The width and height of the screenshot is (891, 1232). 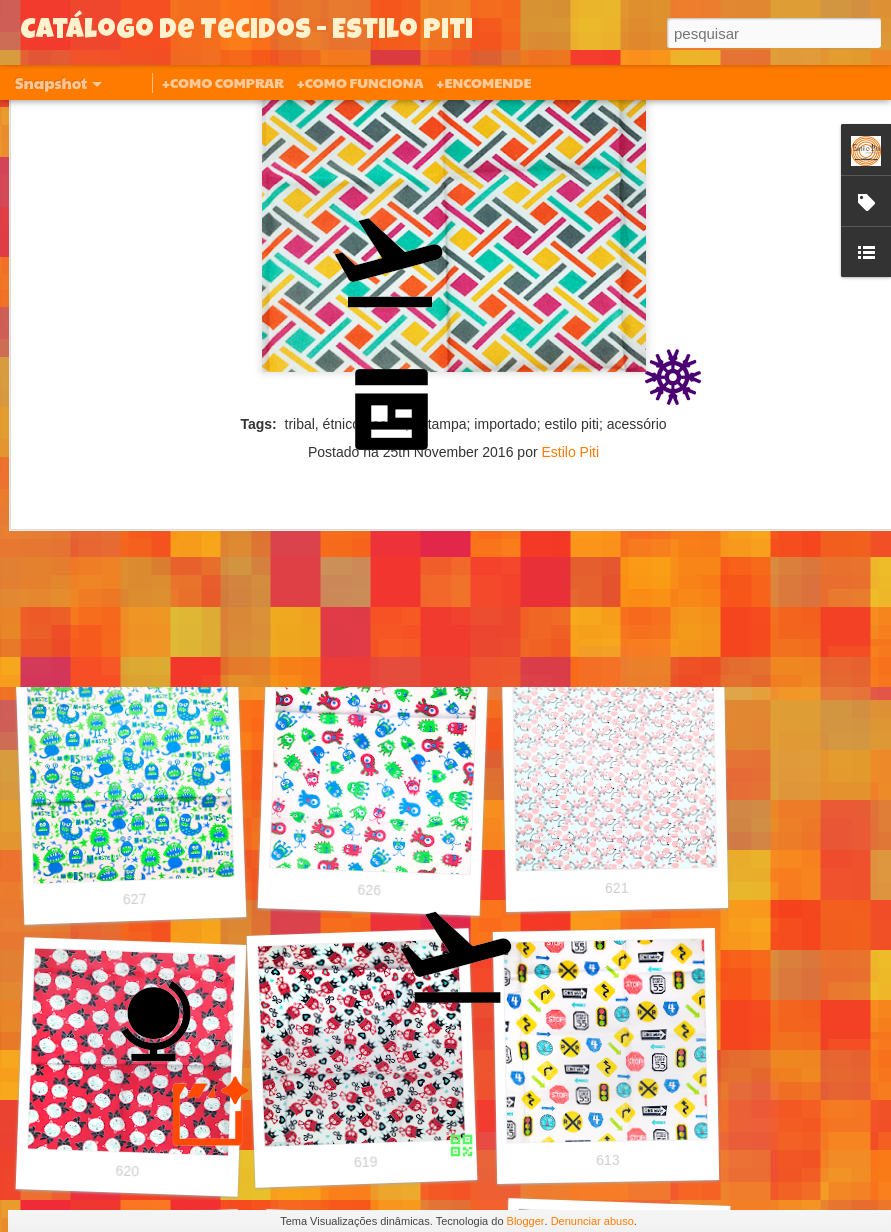 What do you see at coordinates (673, 377) in the screenshot?
I see `knex.js database query builder` at bounding box center [673, 377].